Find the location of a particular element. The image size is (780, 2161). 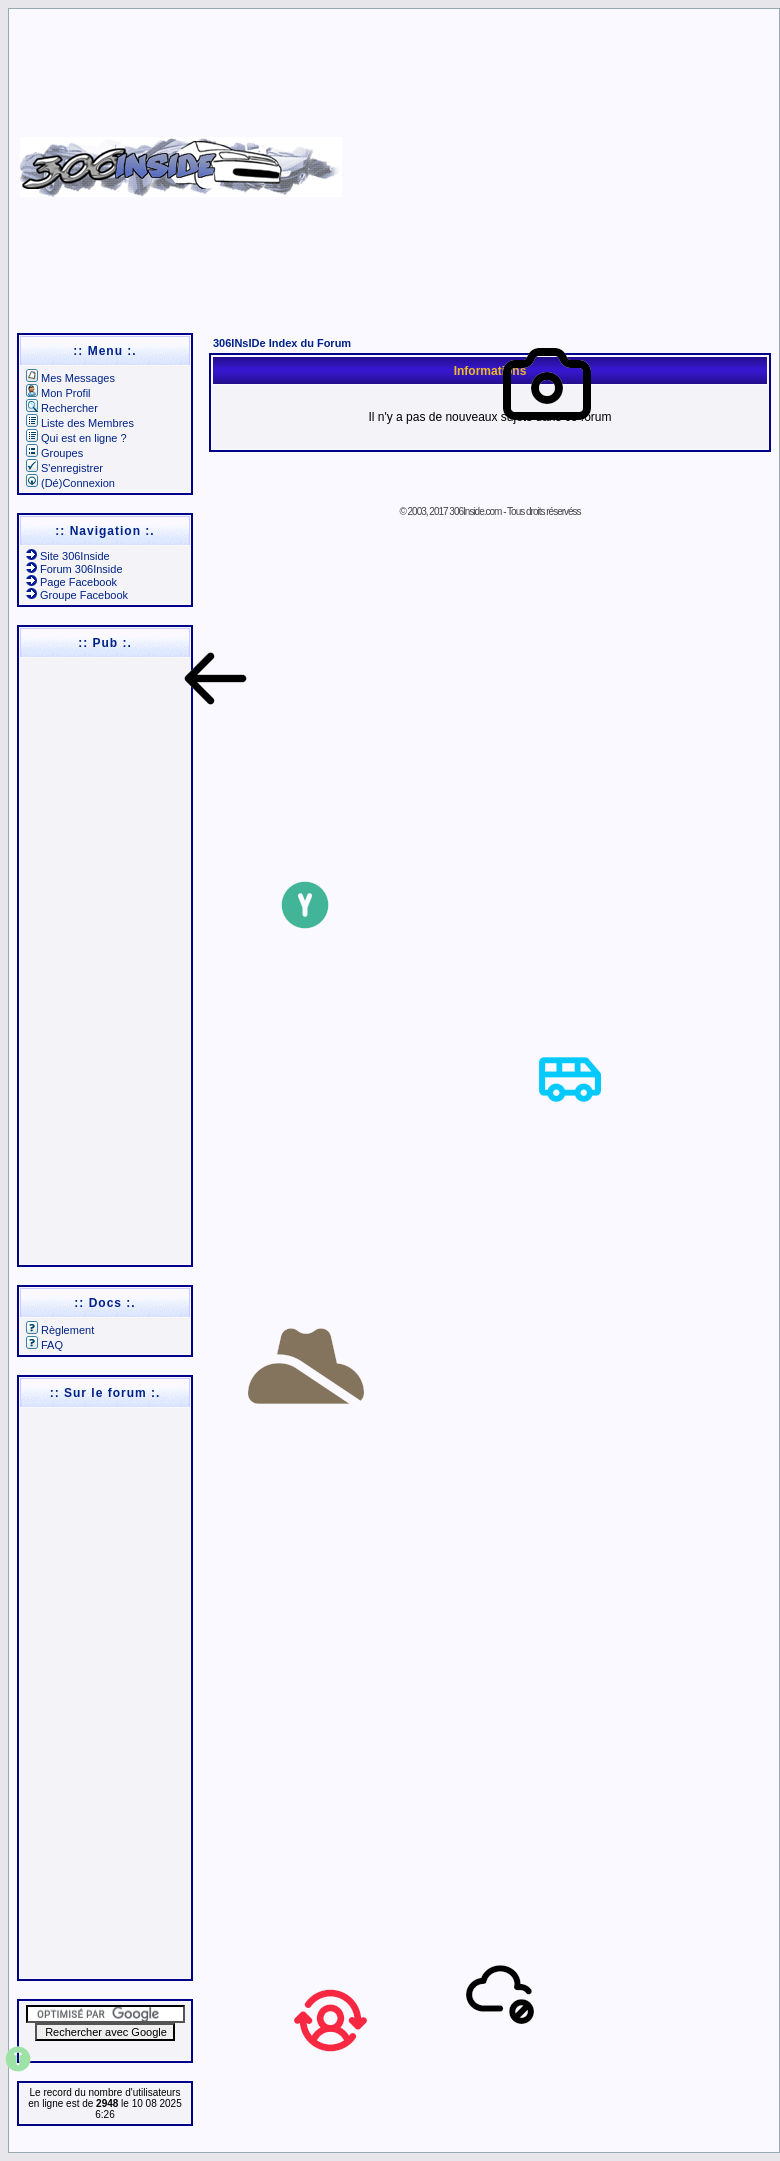

switch between user accounts is located at coordinates (330, 2020).